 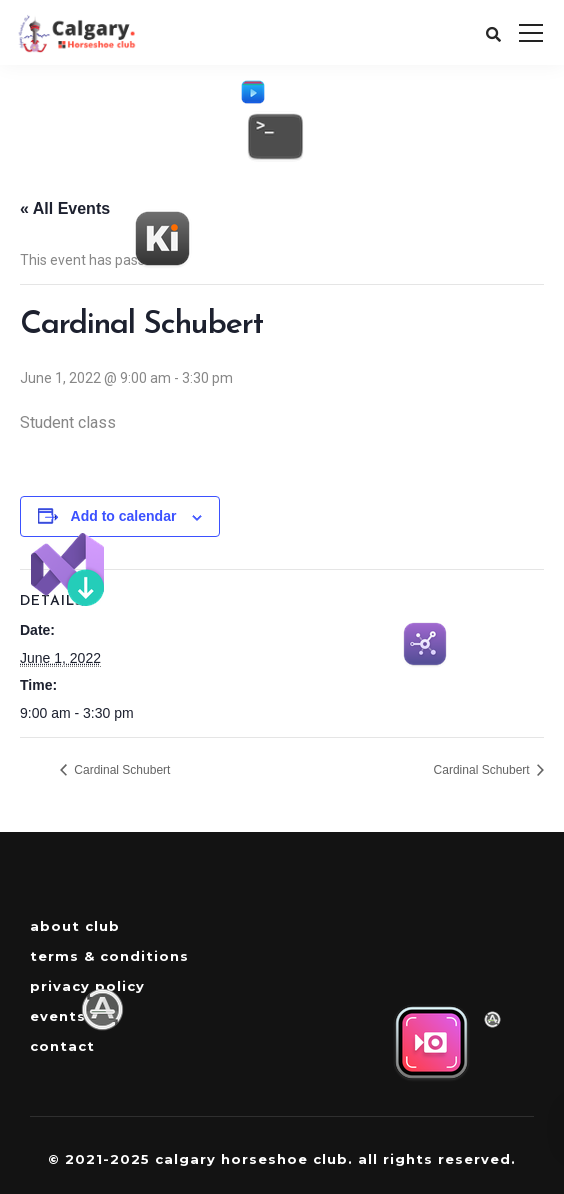 I want to click on check for available system updates, so click(x=492, y=1019).